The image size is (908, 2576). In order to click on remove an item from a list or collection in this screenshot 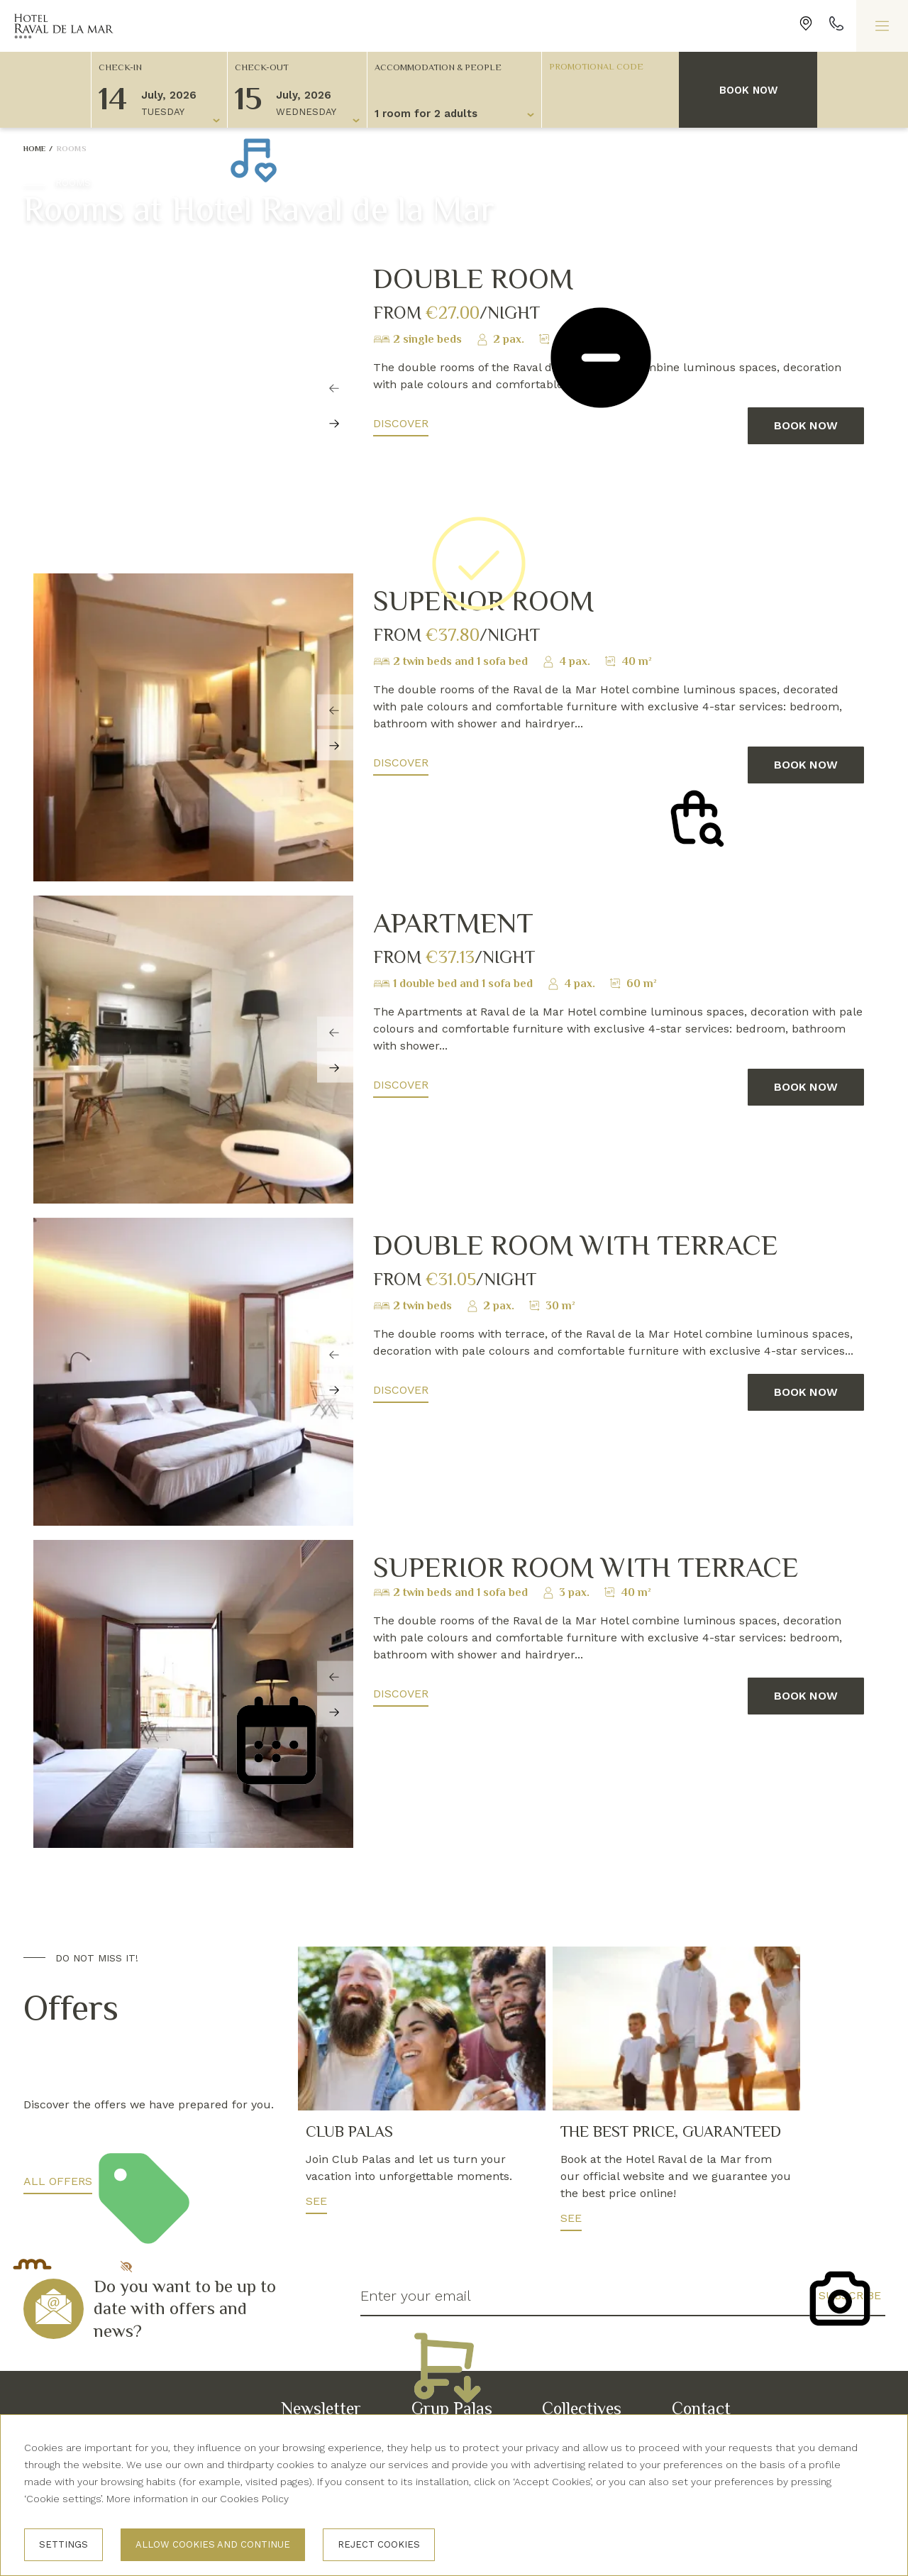, I will do `click(601, 358)`.